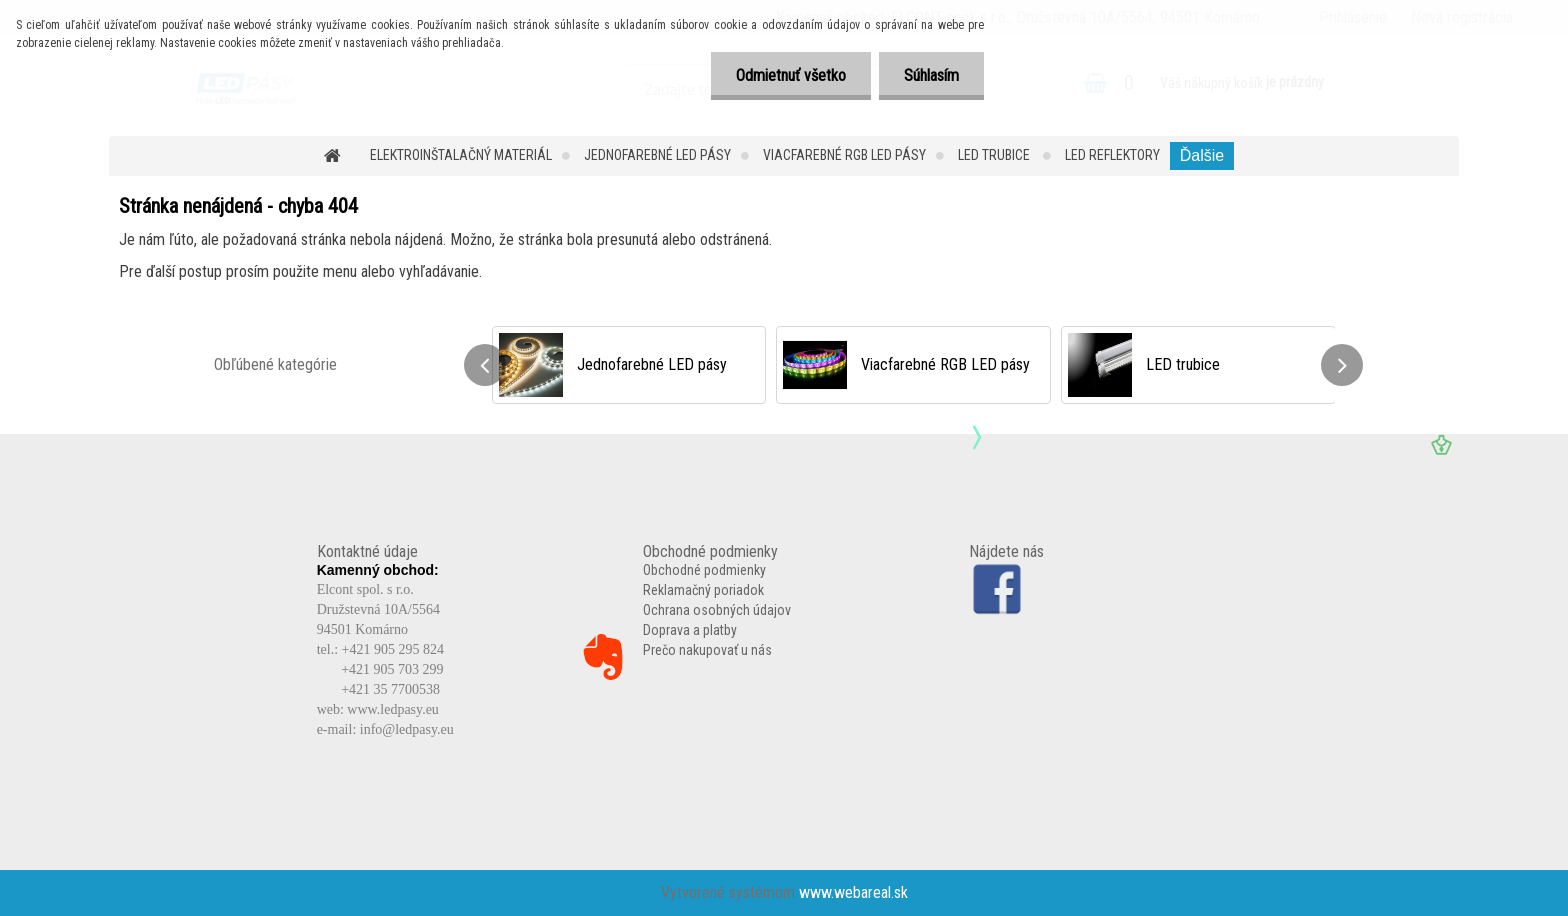 Image resolution: width=1568 pixels, height=916 pixels. What do you see at coordinates (603, 657) in the screenshot?
I see `open Evernote app` at bounding box center [603, 657].